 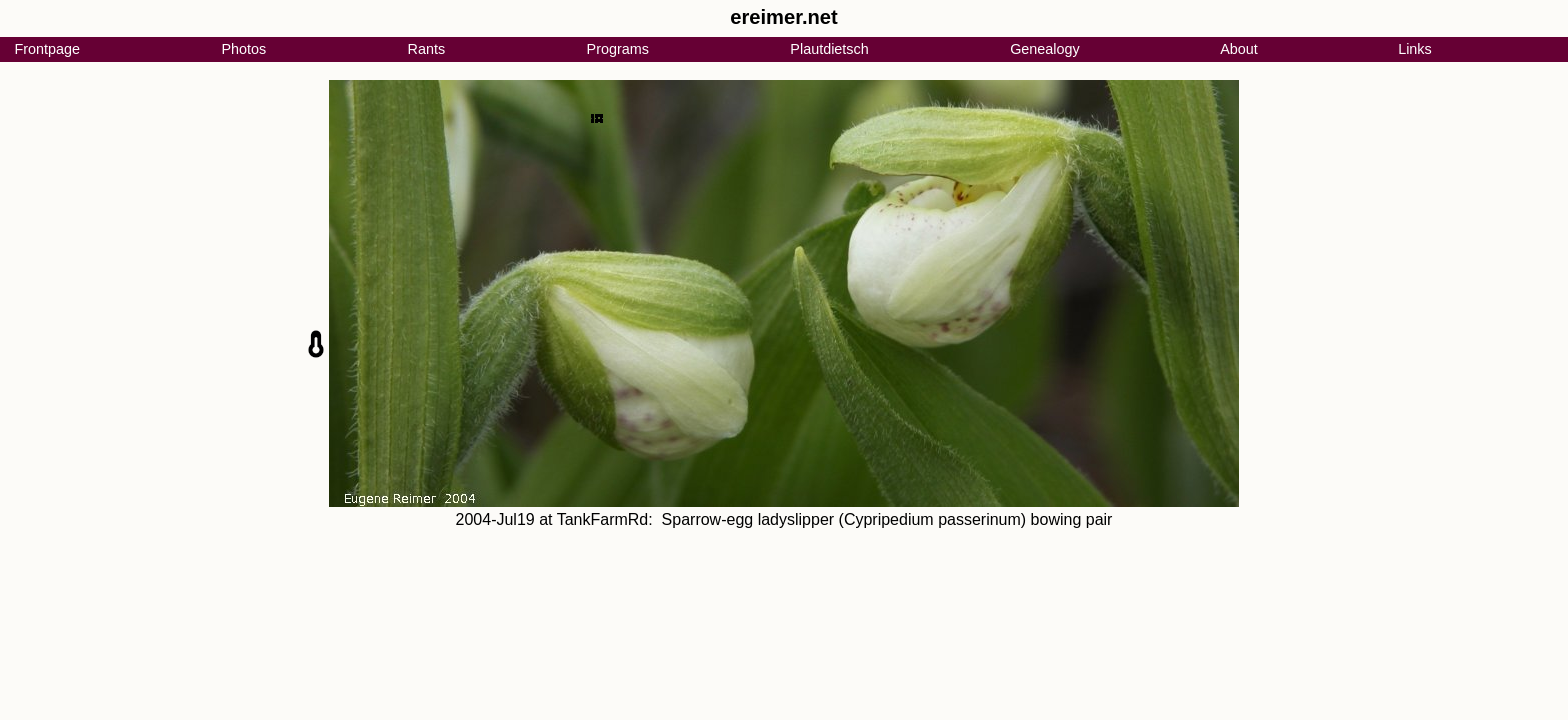 What do you see at coordinates (316, 344) in the screenshot?
I see `indicates high temperature reading` at bounding box center [316, 344].